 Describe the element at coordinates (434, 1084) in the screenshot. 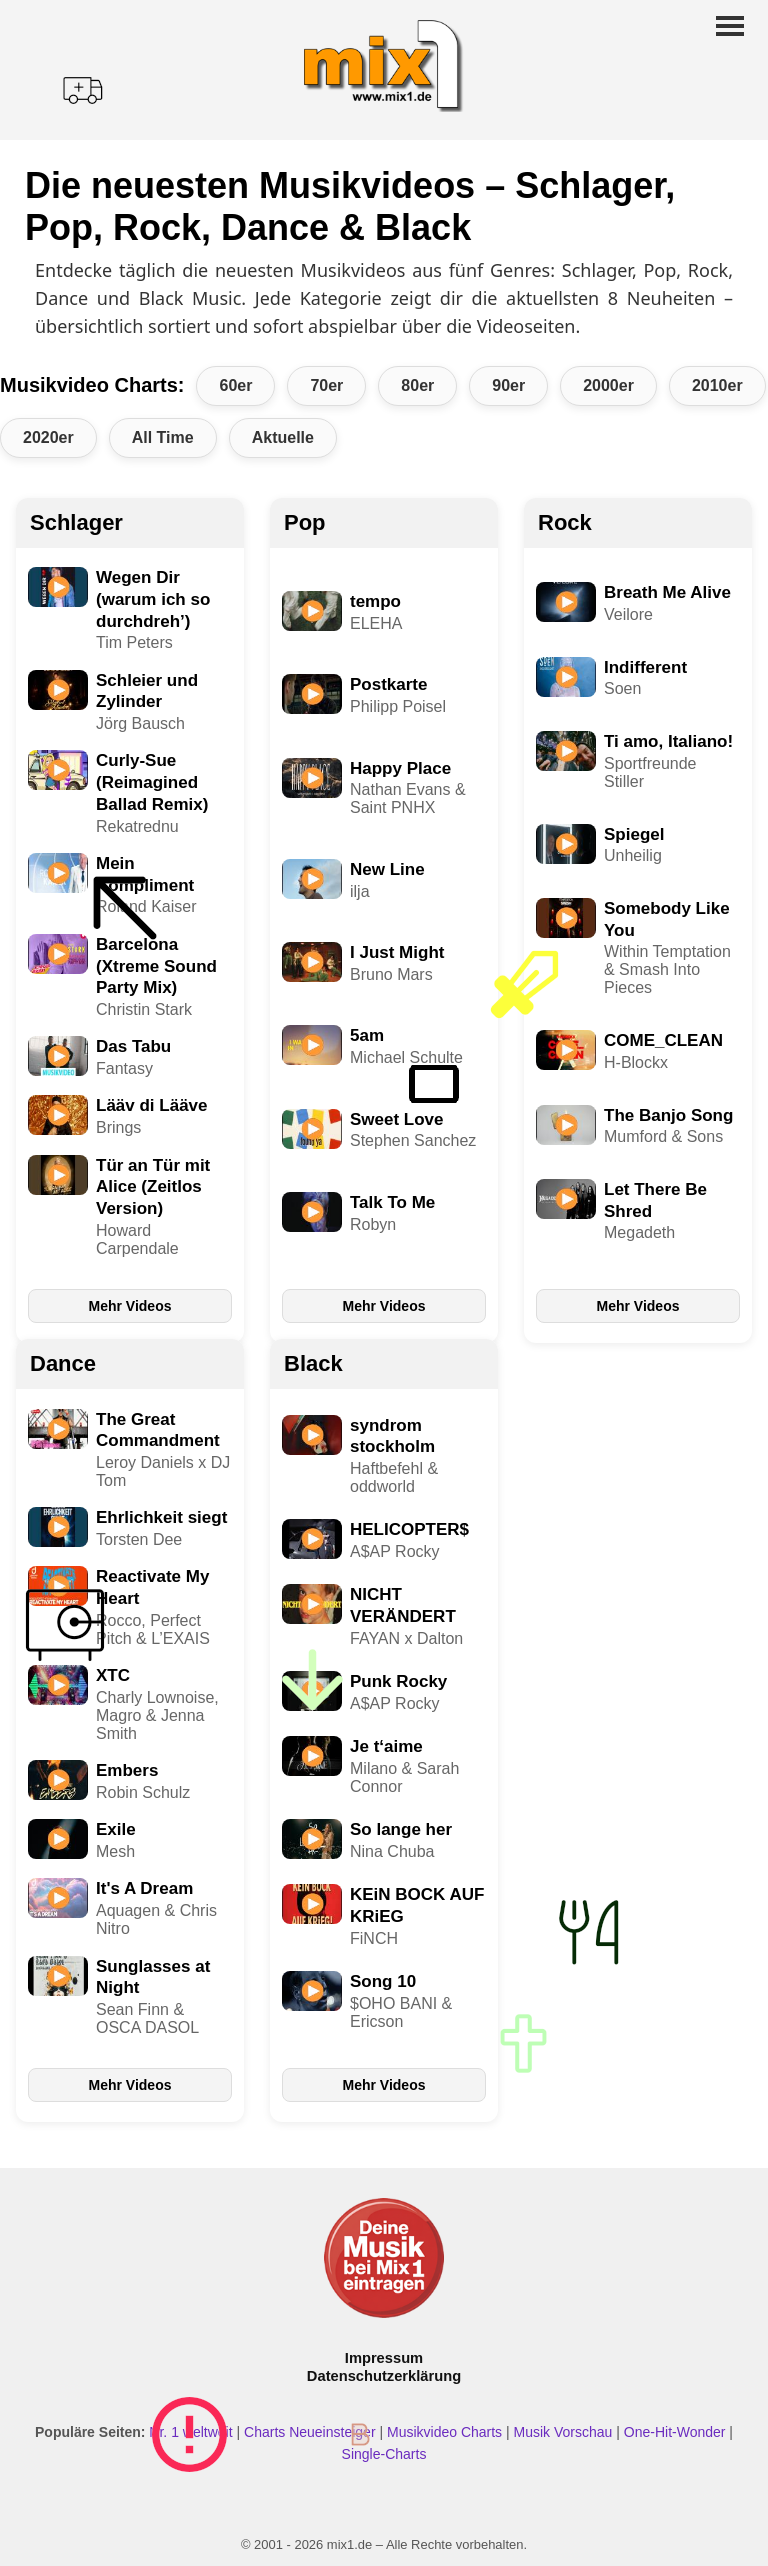

I see `crop image to landscape orientation` at that location.